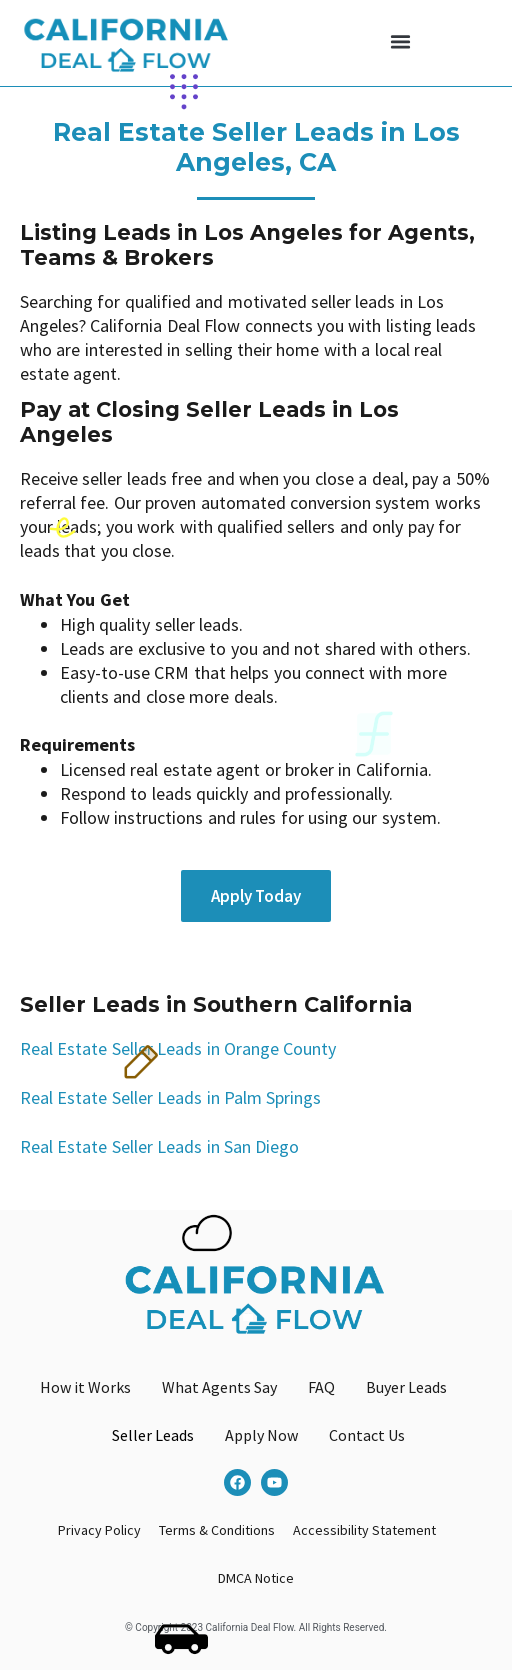 The image size is (512, 1670). What do you see at coordinates (374, 734) in the screenshot?
I see `insert a mathematical function or formula` at bounding box center [374, 734].